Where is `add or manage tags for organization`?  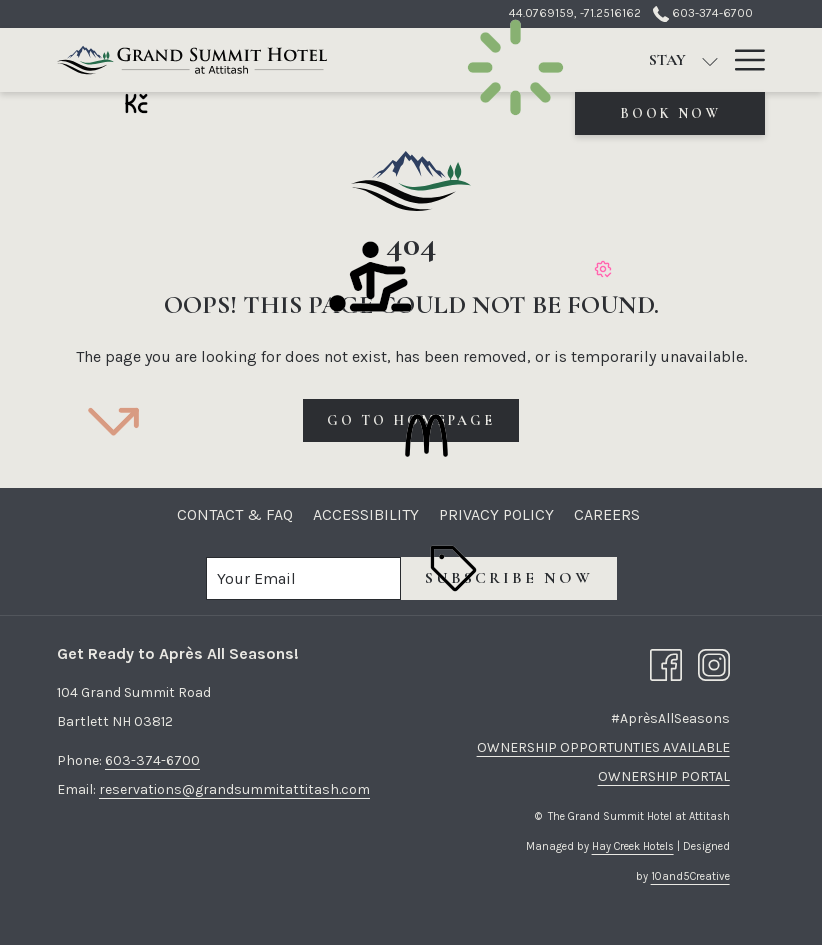 add or manage tags for organization is located at coordinates (451, 566).